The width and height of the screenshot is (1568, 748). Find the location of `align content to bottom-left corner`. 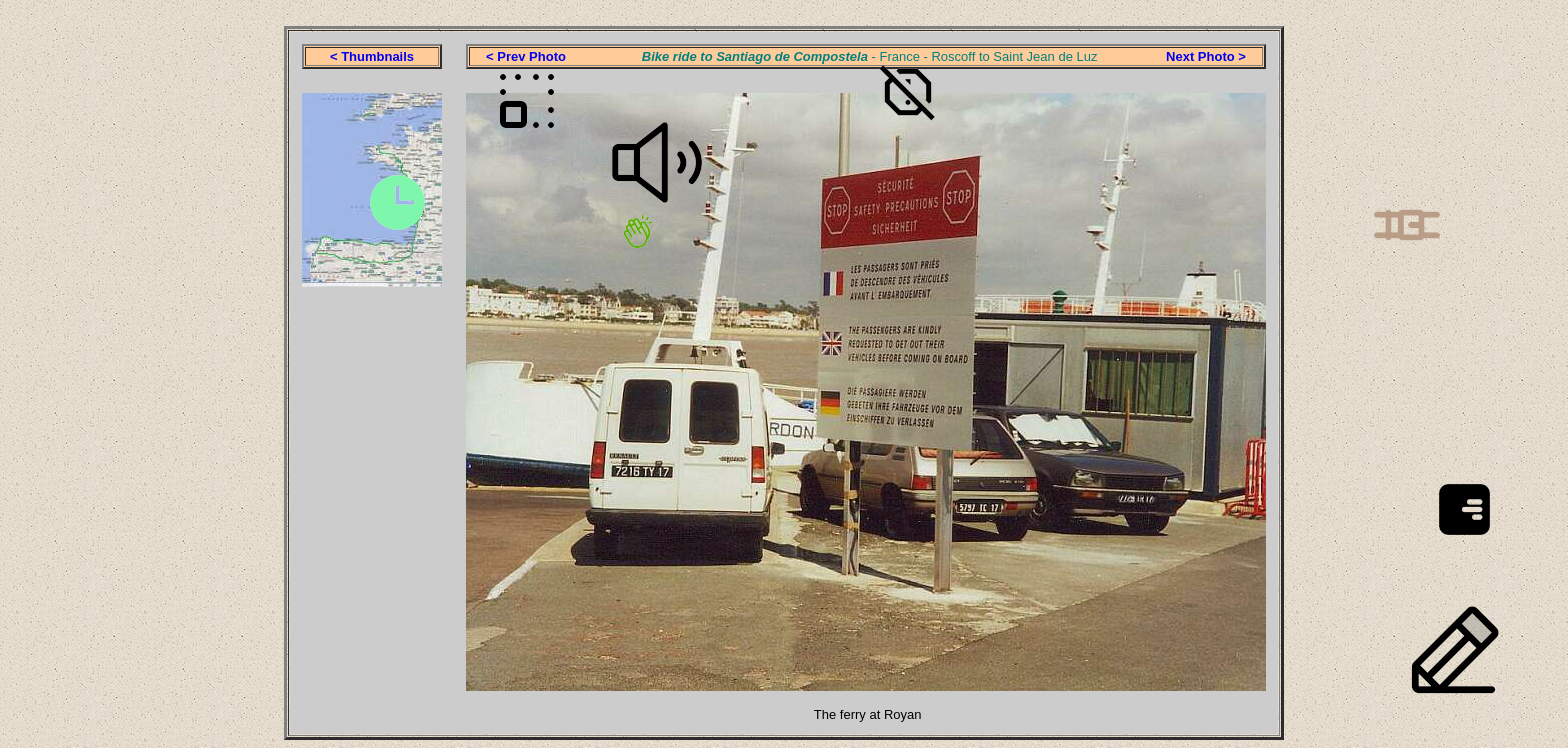

align content to bottom-left corner is located at coordinates (527, 101).